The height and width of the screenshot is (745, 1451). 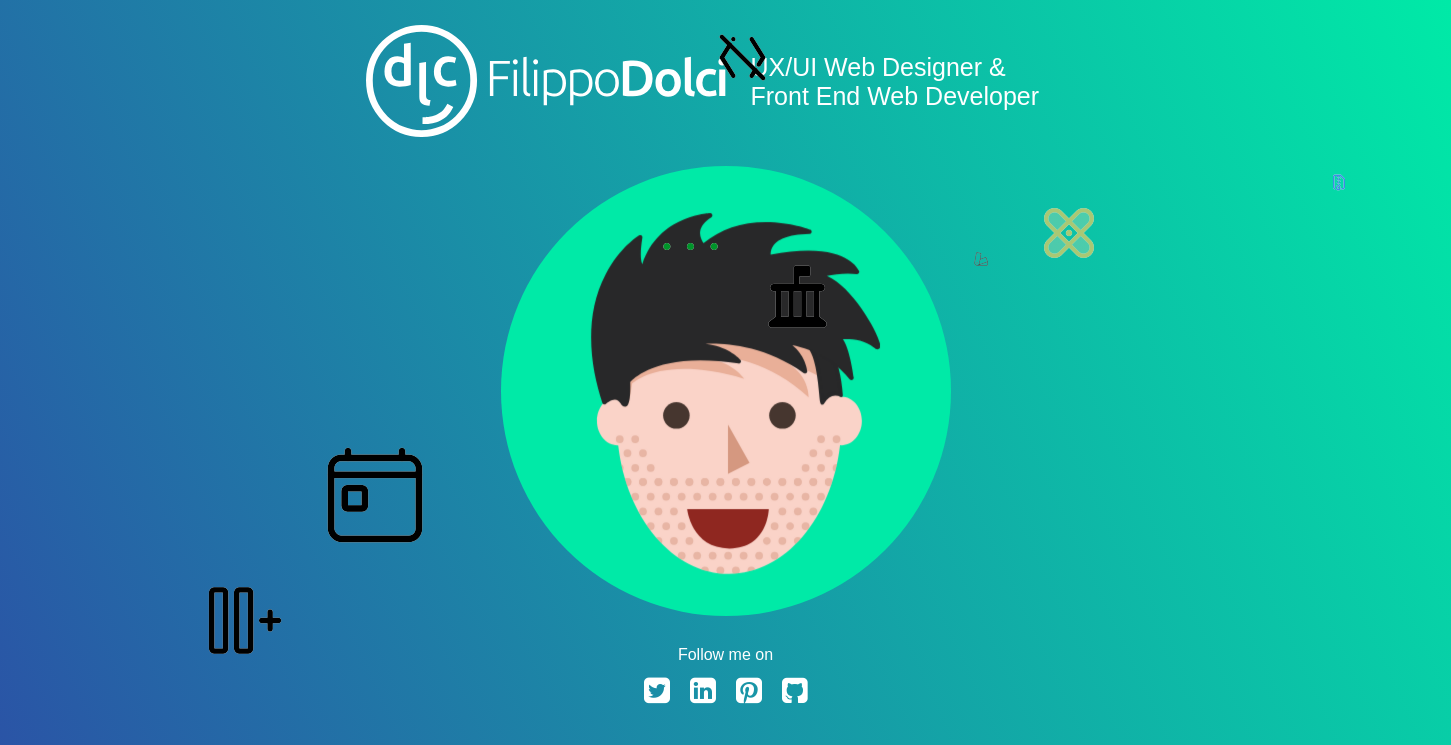 I want to click on compressed or zipped file, so click(x=1339, y=182).